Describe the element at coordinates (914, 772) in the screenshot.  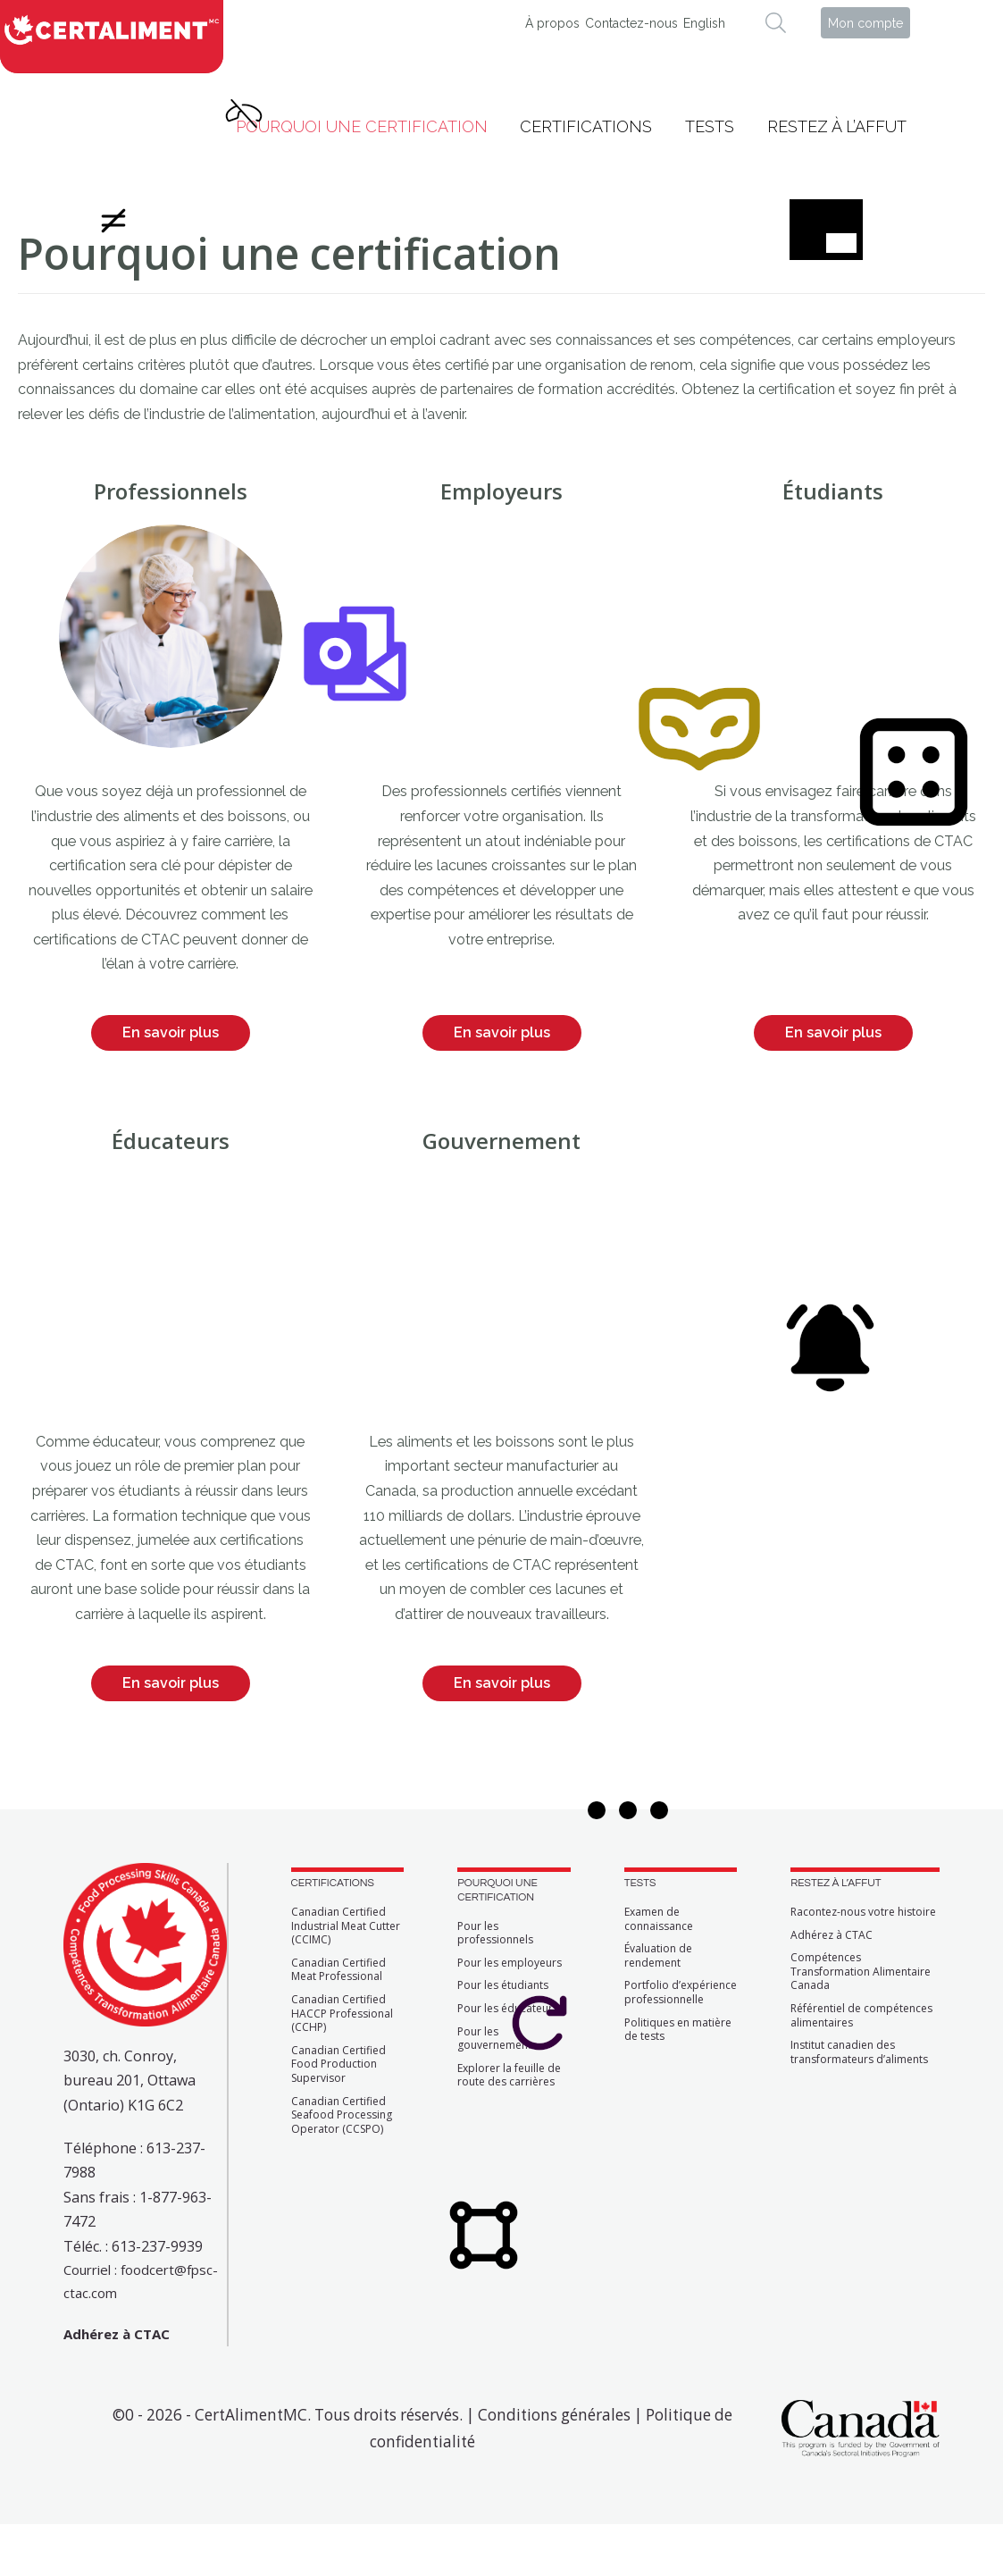
I see `roll or randomize a selection` at that location.